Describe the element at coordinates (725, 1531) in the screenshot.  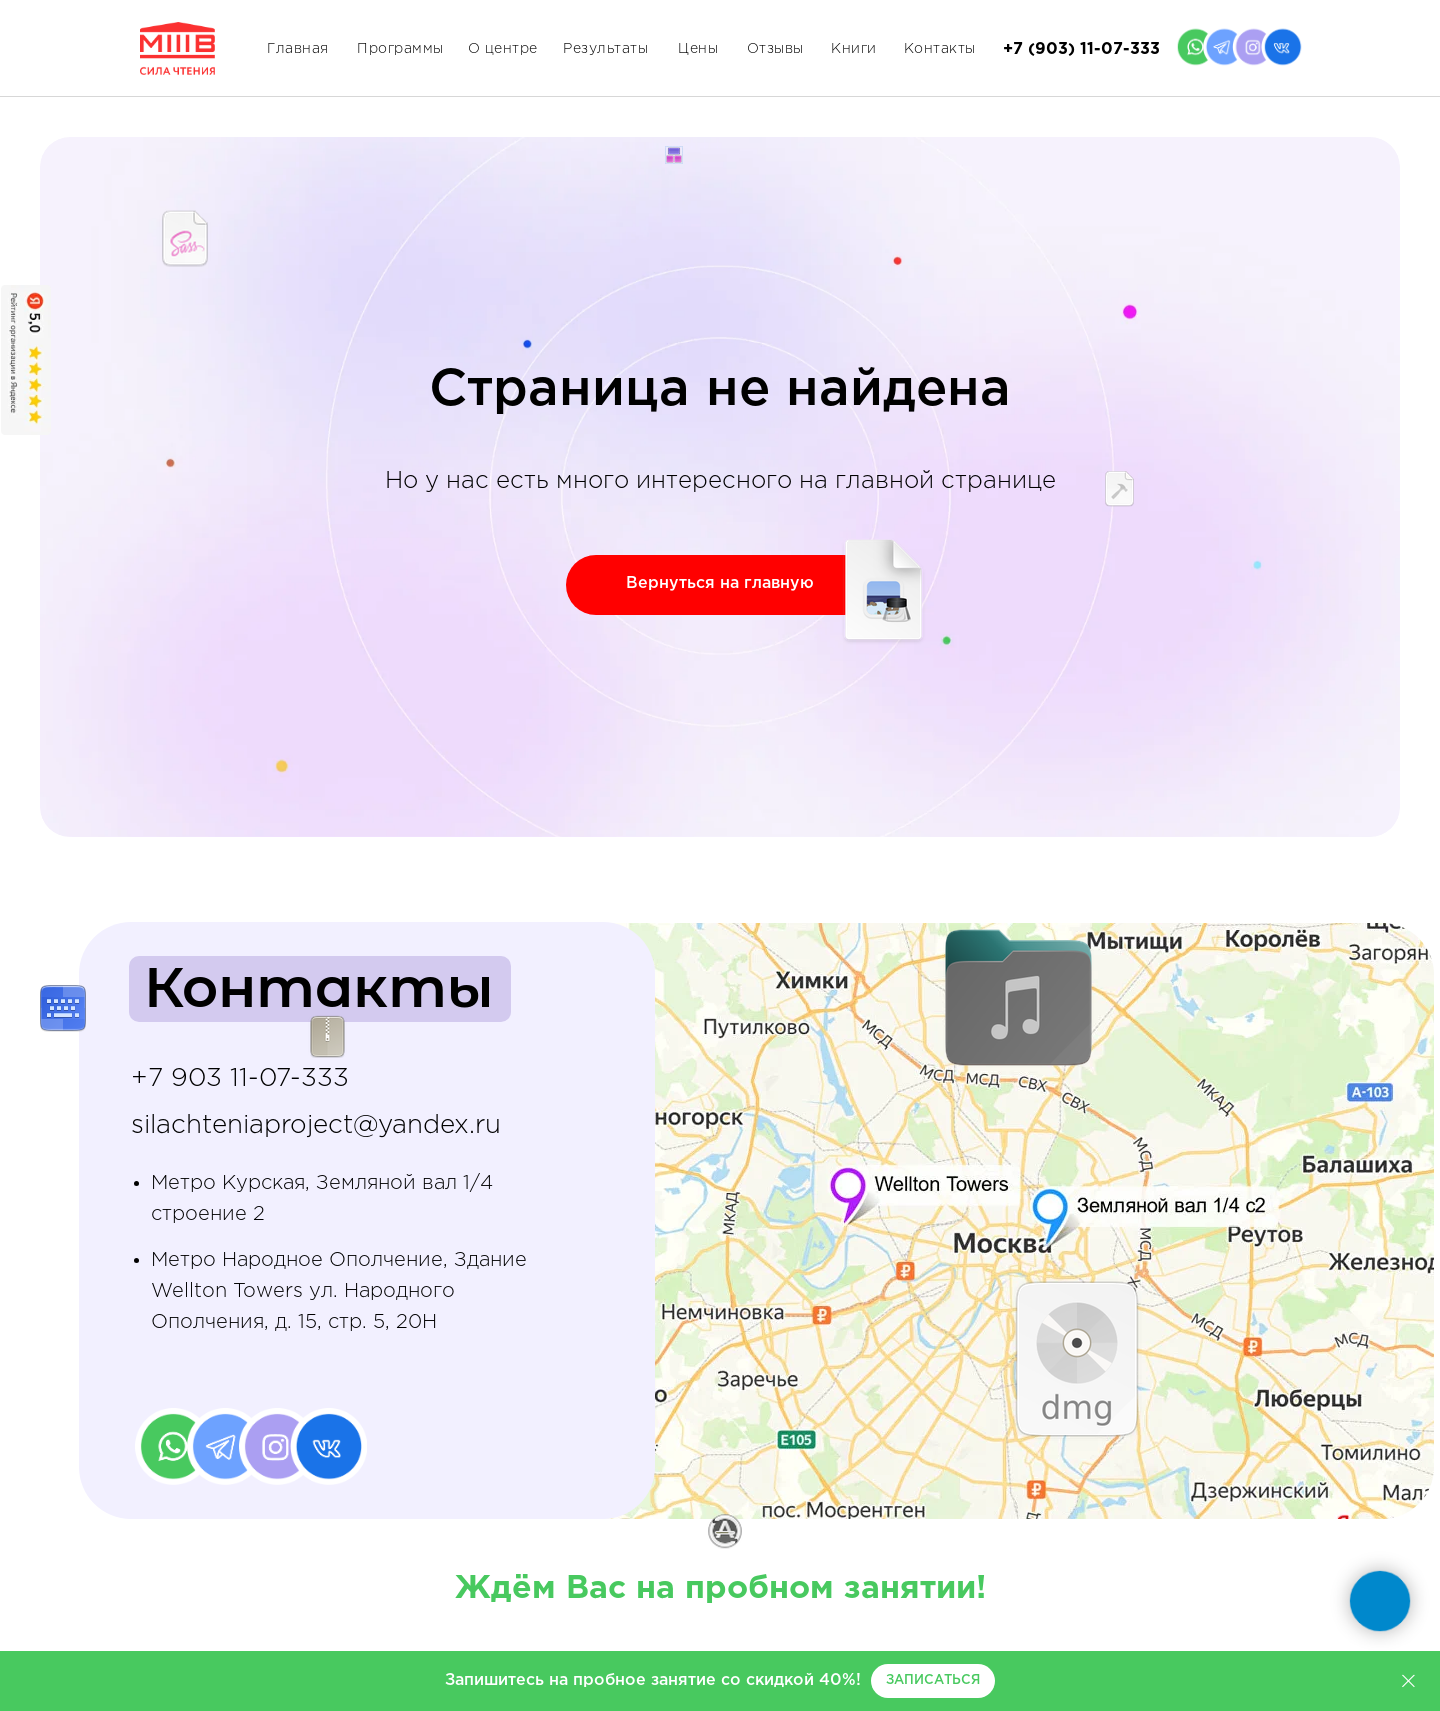
I see `check for available software updates` at that location.